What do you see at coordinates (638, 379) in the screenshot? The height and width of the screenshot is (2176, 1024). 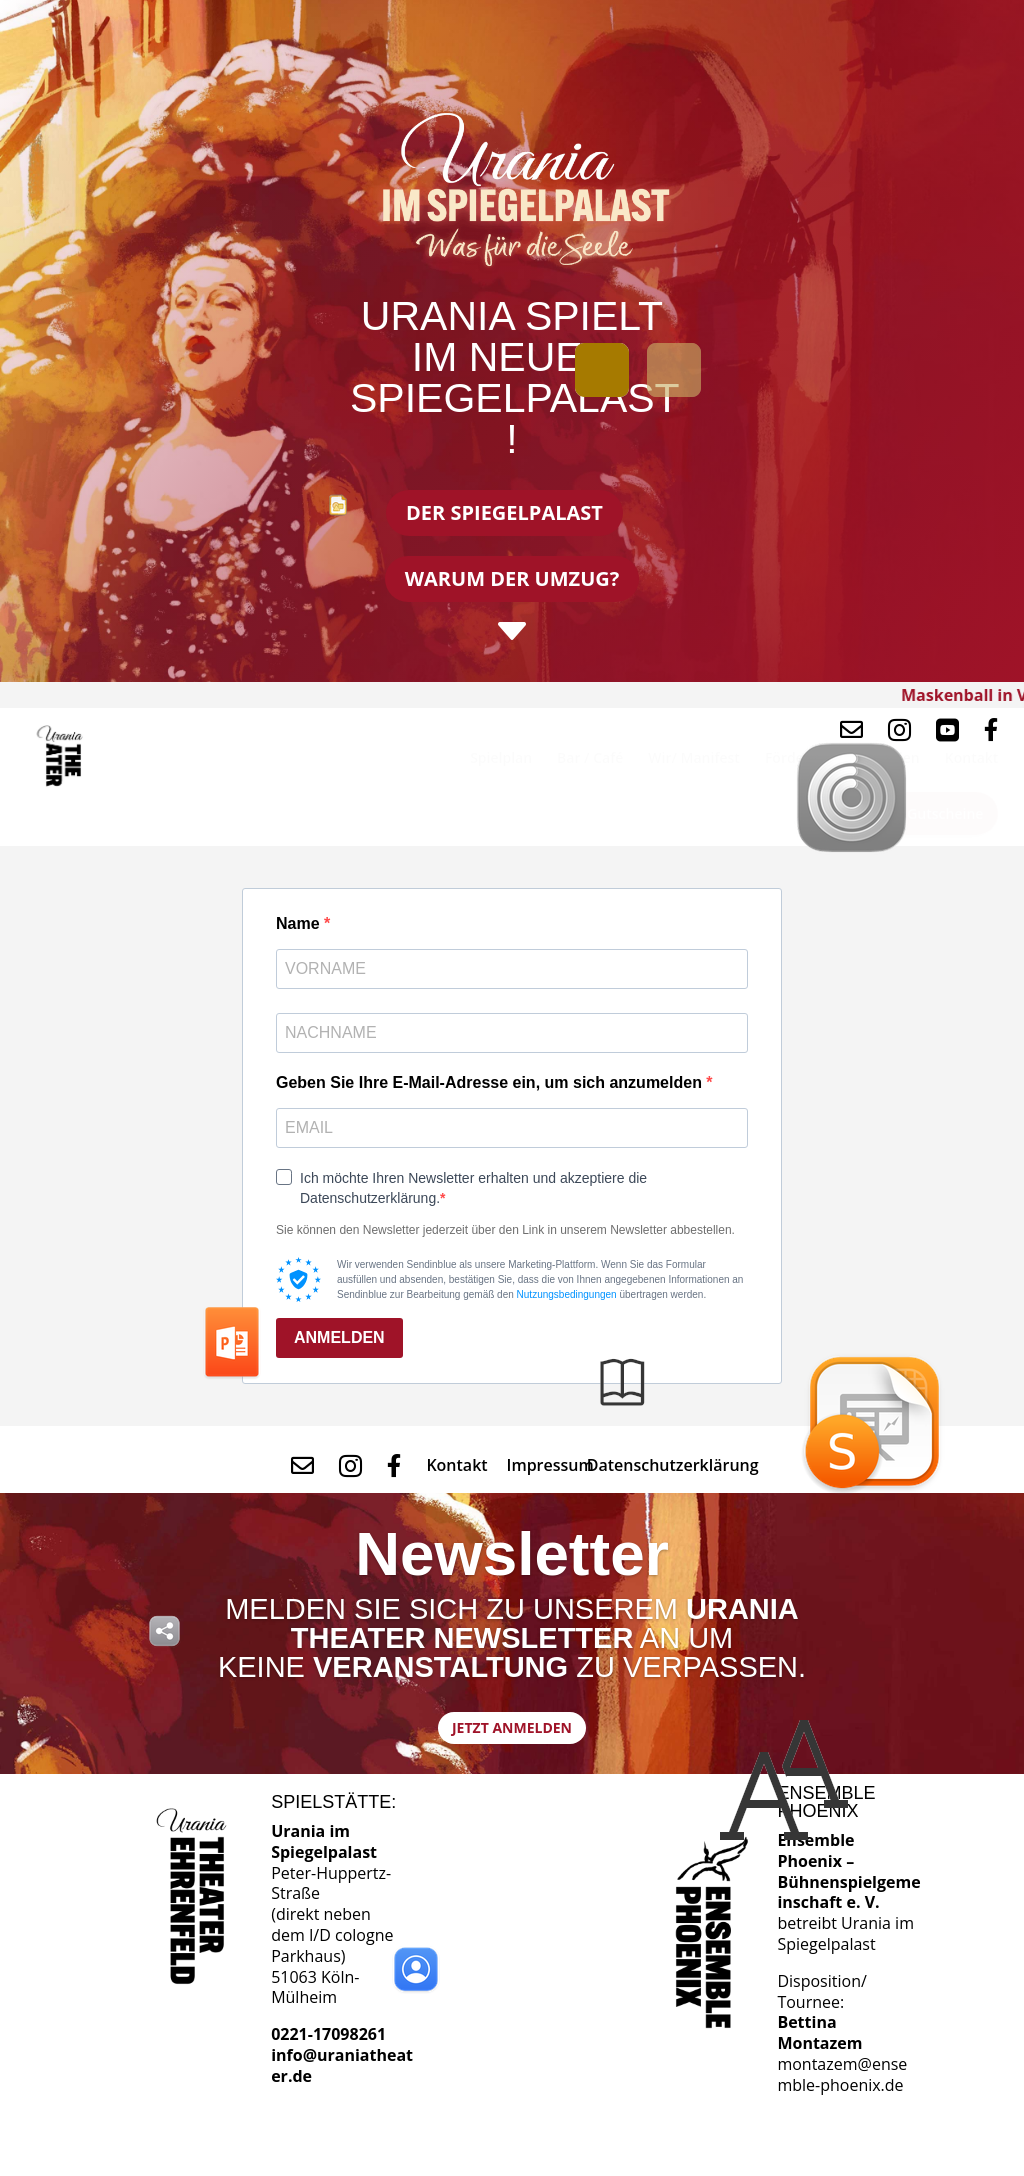 I see `view task list or to-do items` at bounding box center [638, 379].